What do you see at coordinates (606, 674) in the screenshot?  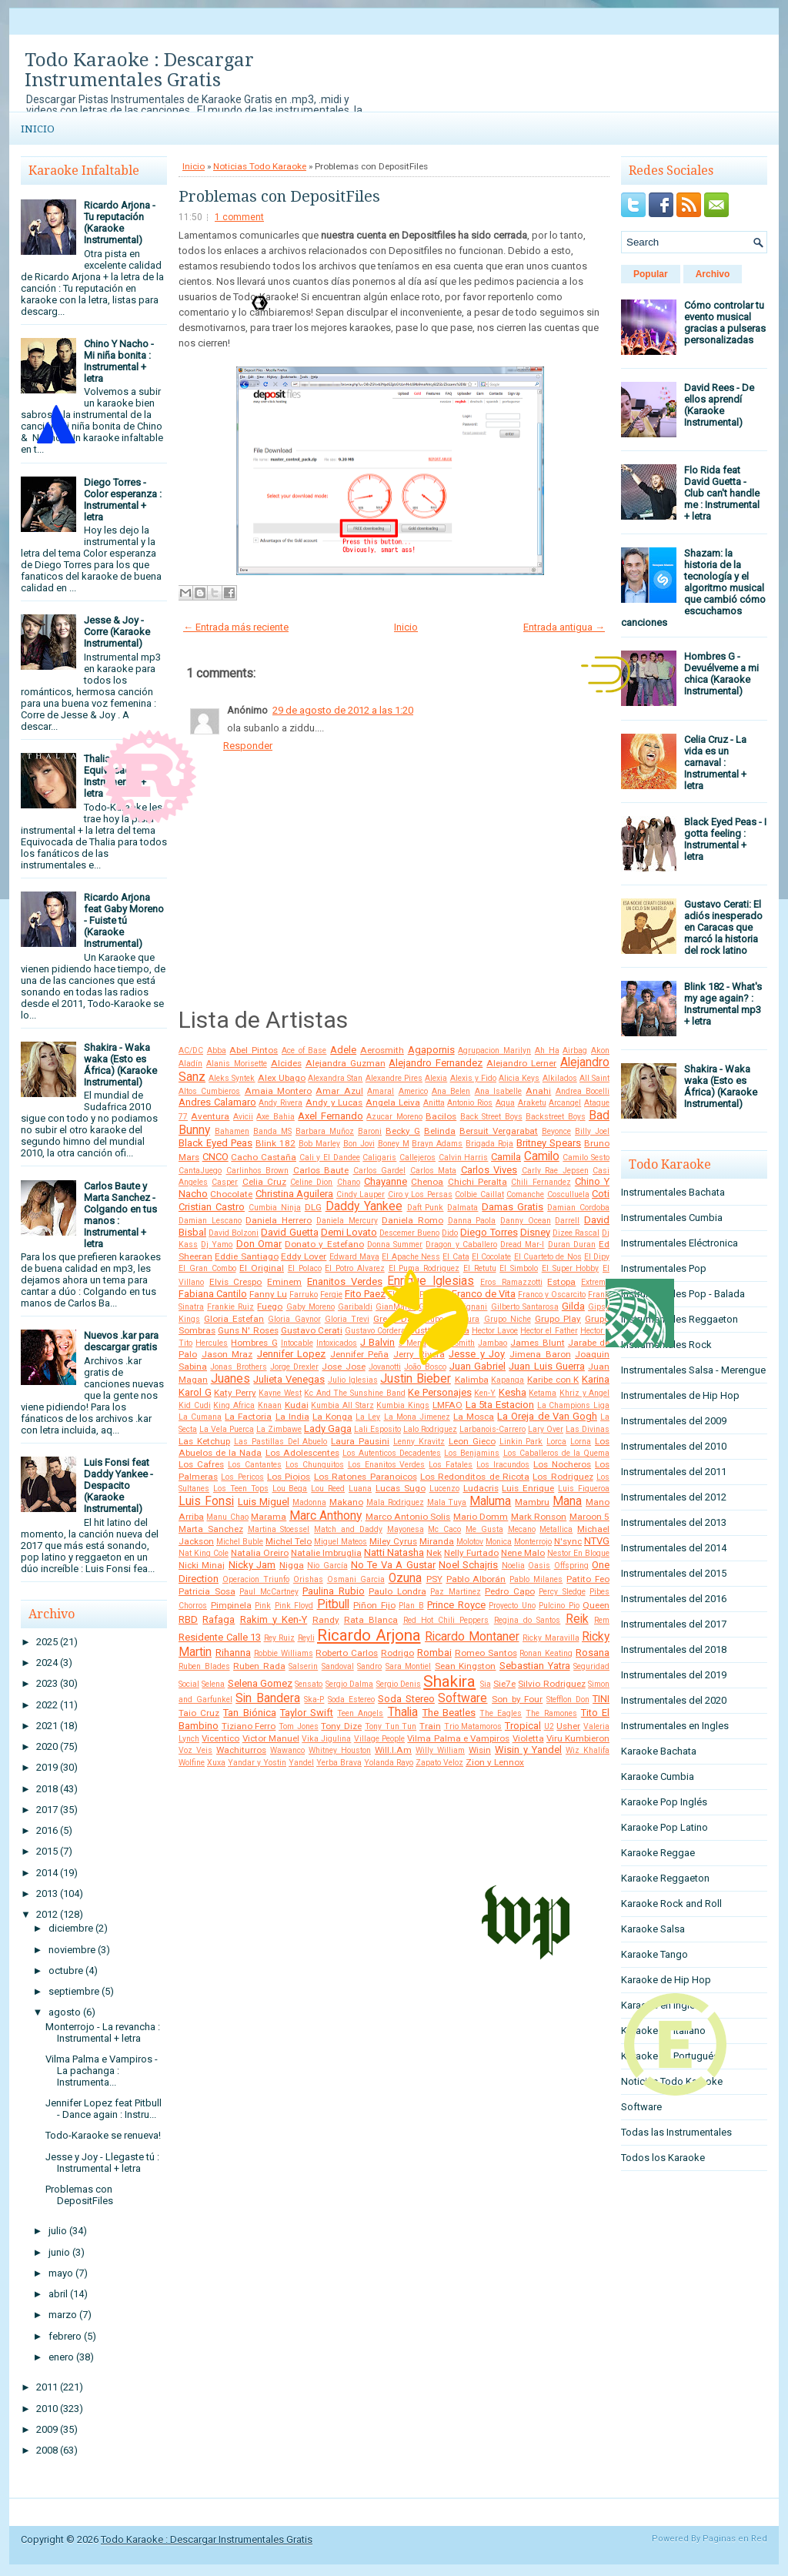 I see `apache druid logo` at bounding box center [606, 674].